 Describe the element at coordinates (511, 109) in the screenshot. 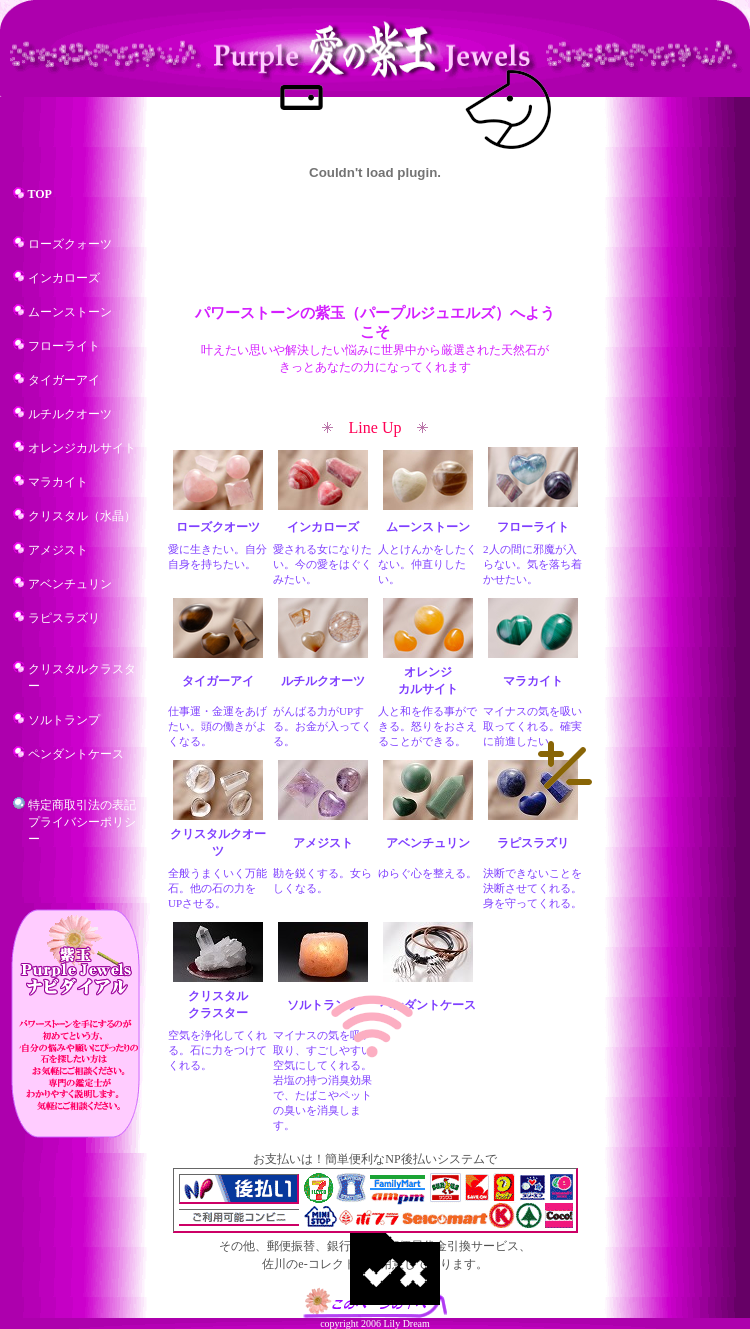

I see `access equestrian or horse-related features` at that location.